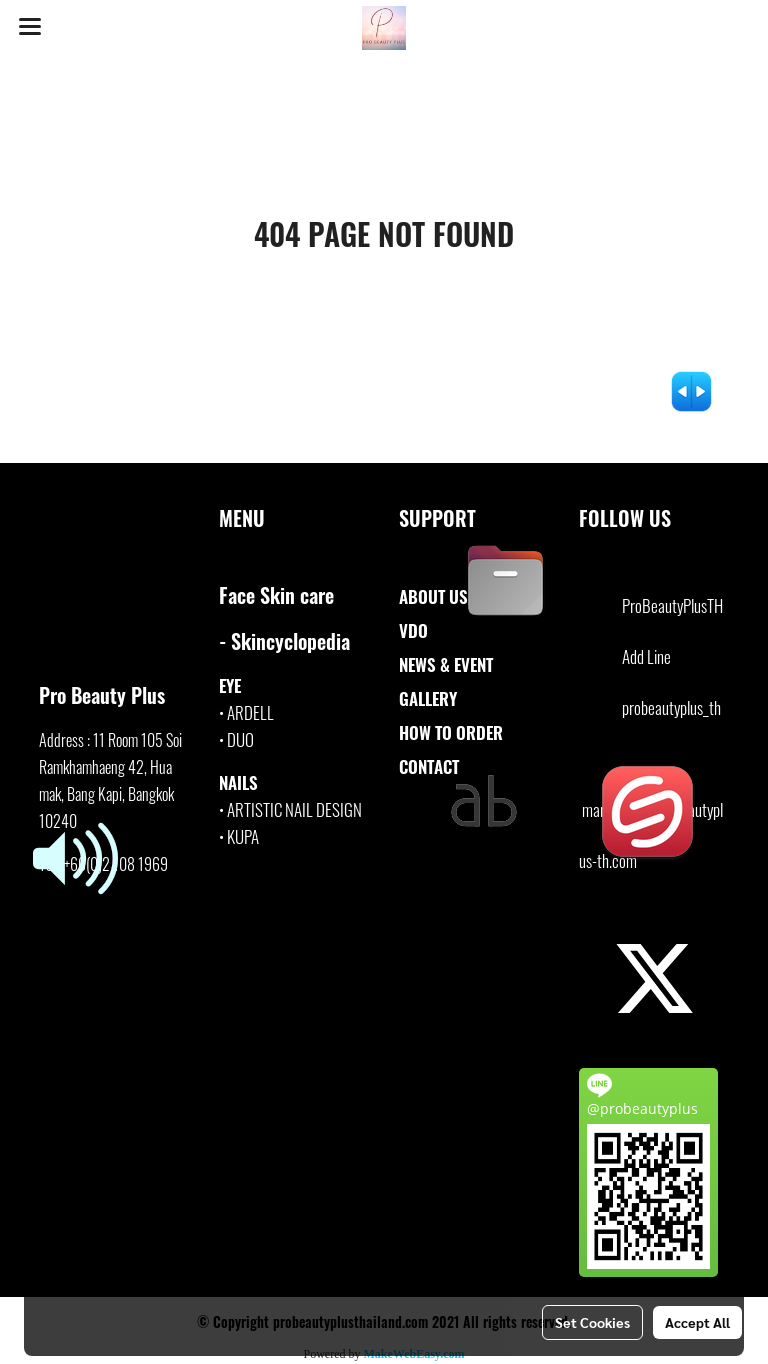 Image resolution: width=768 pixels, height=1364 pixels. Describe the element at coordinates (647, 811) in the screenshot. I see `open smash file transfer app` at that location.